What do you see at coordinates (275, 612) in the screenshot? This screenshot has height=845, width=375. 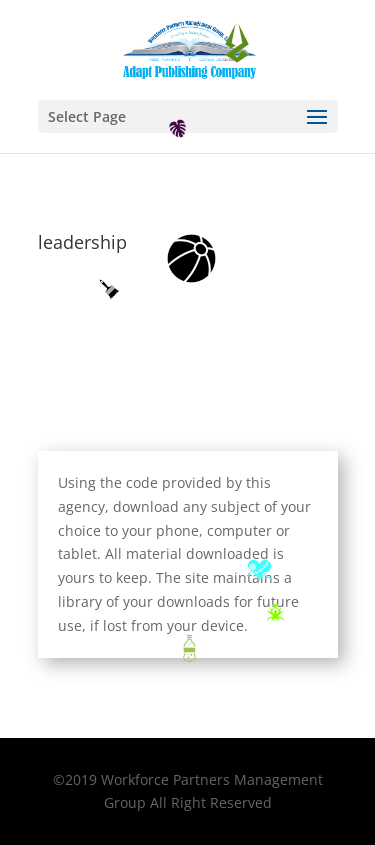 I see `abstract game character or creature icon` at bounding box center [275, 612].